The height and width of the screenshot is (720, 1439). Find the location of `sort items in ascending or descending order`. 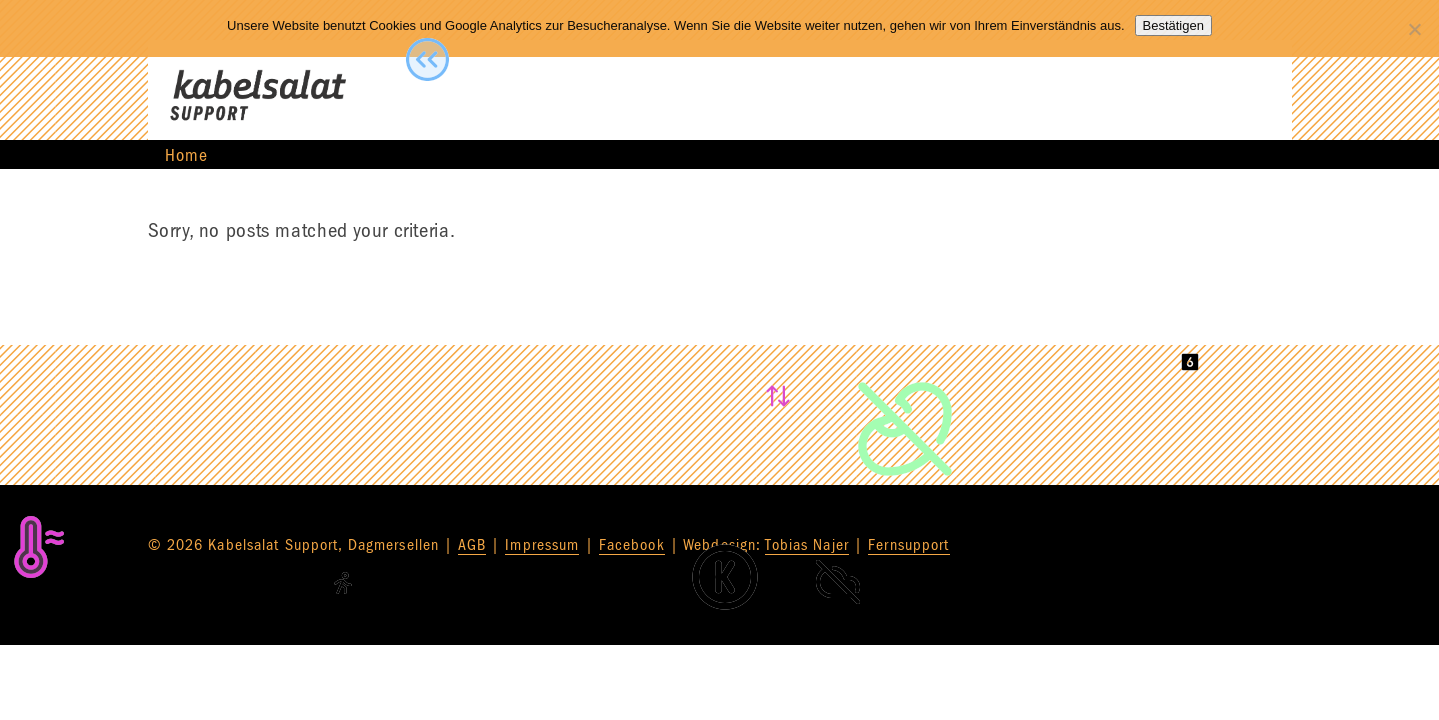

sort items in ascending or descending order is located at coordinates (778, 396).